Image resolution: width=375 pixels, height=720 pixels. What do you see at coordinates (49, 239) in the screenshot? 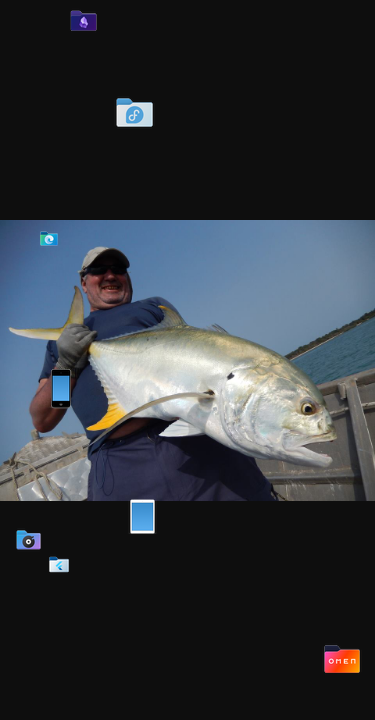
I see `open folder containing Microsoft Edge browser files` at bounding box center [49, 239].